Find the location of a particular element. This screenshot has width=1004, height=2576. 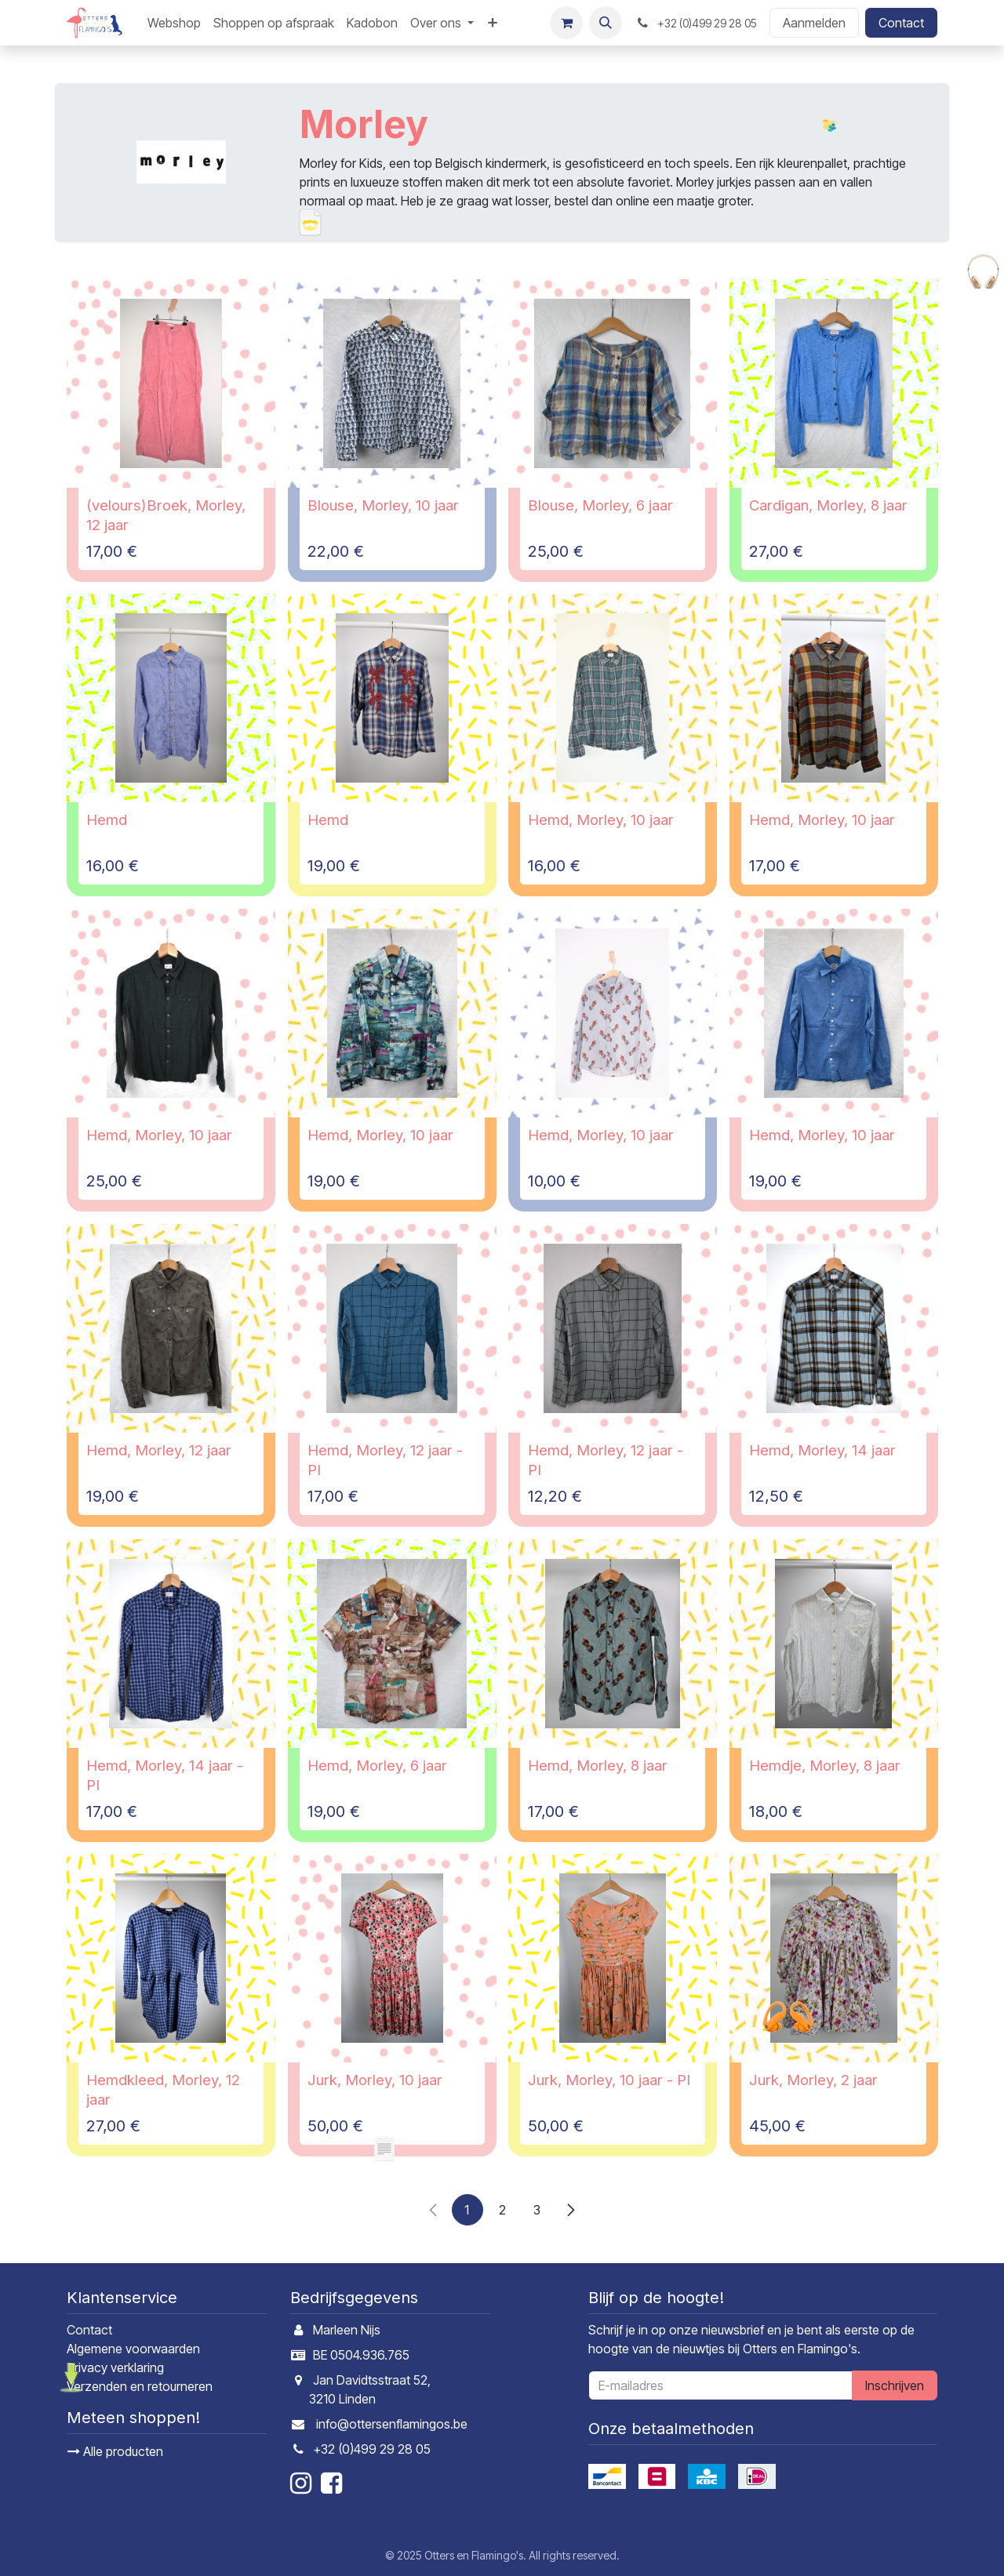

open shared folder is located at coordinates (829, 125).